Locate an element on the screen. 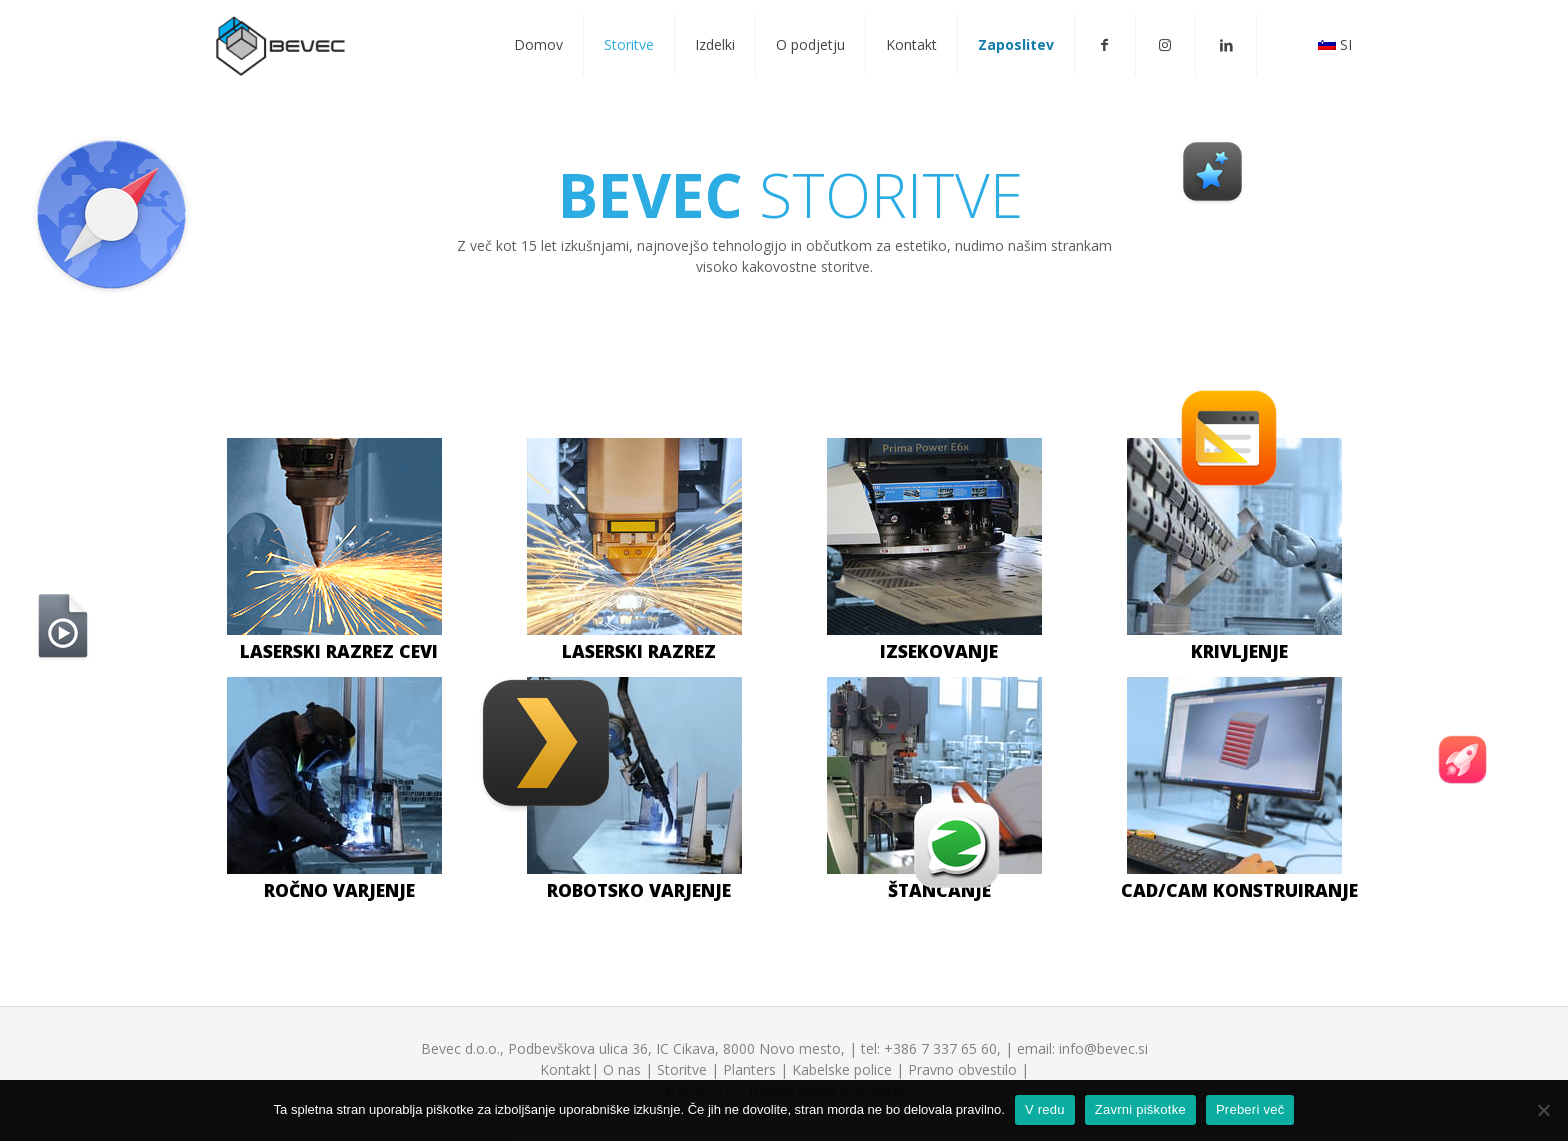  open Cambalache GTK UI designer app is located at coordinates (1229, 438).